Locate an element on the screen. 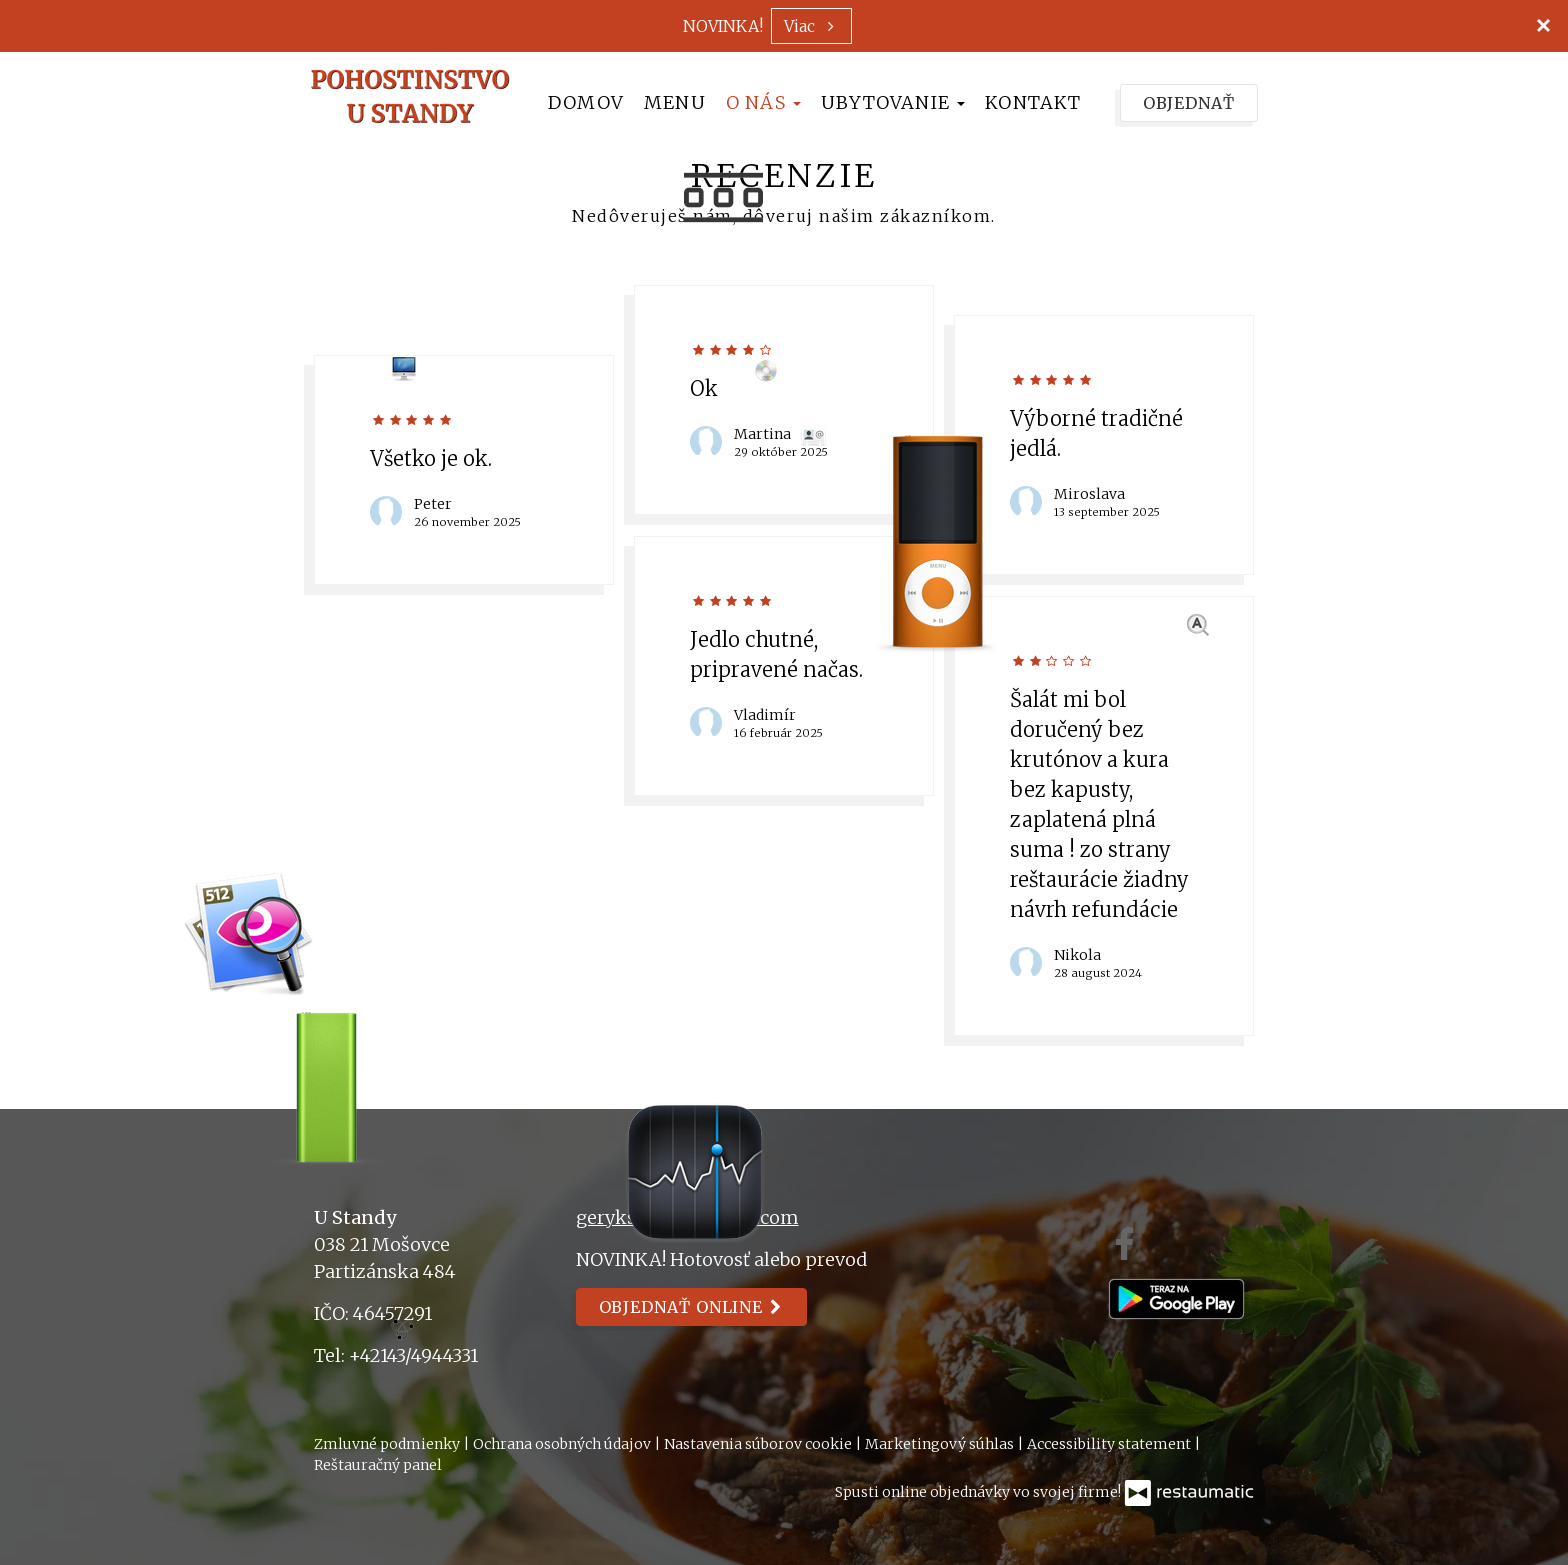 This screenshot has width=1568, height=1565. access bonjour network discovery settings is located at coordinates (402, 1329).